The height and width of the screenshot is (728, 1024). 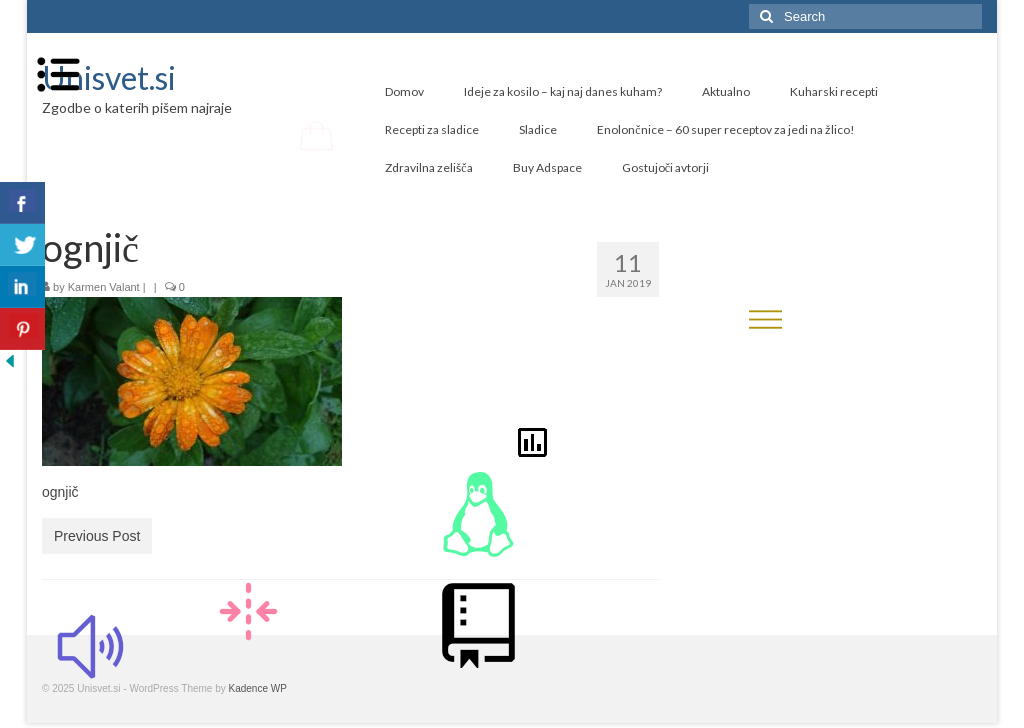 I want to click on insert a chart or graph into a document, so click(x=532, y=442).